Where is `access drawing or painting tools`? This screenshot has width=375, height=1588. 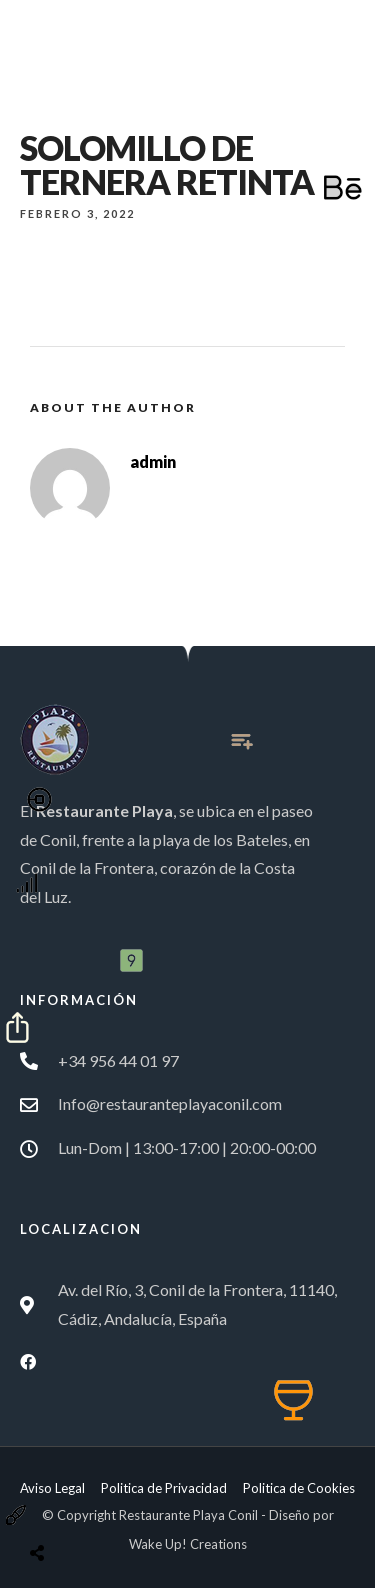
access drawing or painting tools is located at coordinates (16, 1515).